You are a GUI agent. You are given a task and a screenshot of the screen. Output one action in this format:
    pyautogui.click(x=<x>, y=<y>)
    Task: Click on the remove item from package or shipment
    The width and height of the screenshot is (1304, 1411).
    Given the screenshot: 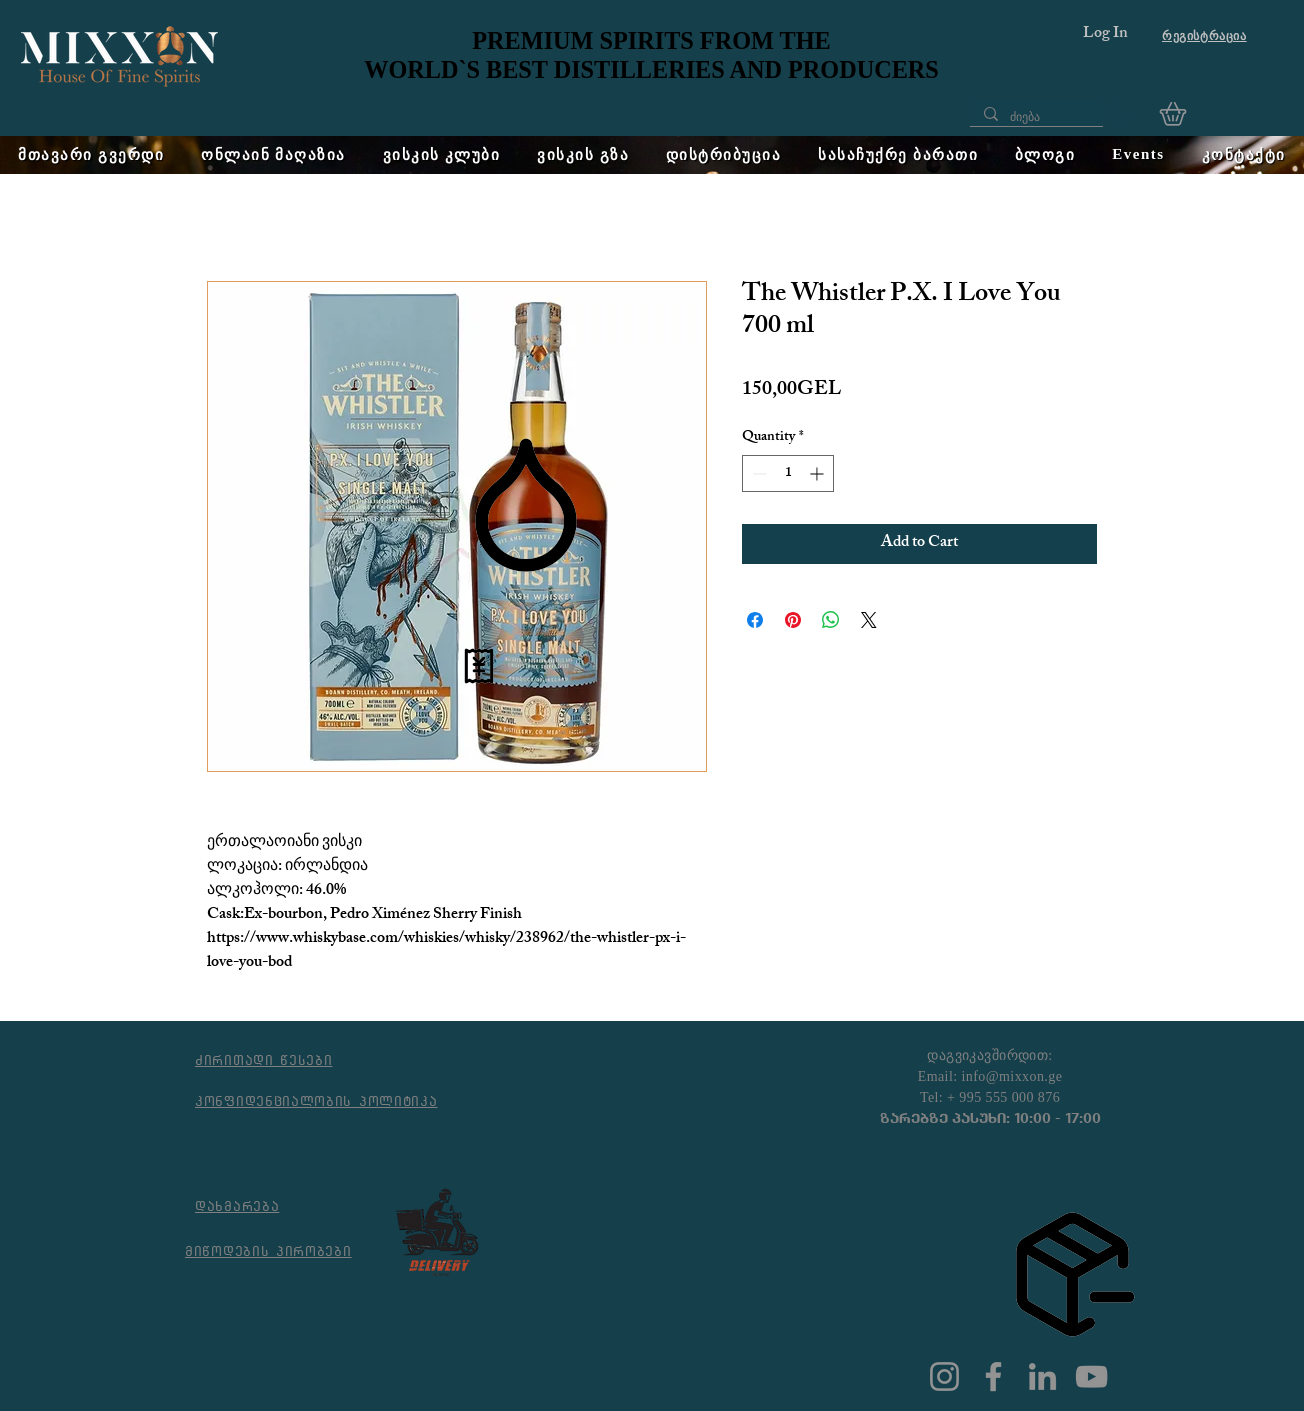 What is the action you would take?
    pyautogui.click(x=1072, y=1274)
    